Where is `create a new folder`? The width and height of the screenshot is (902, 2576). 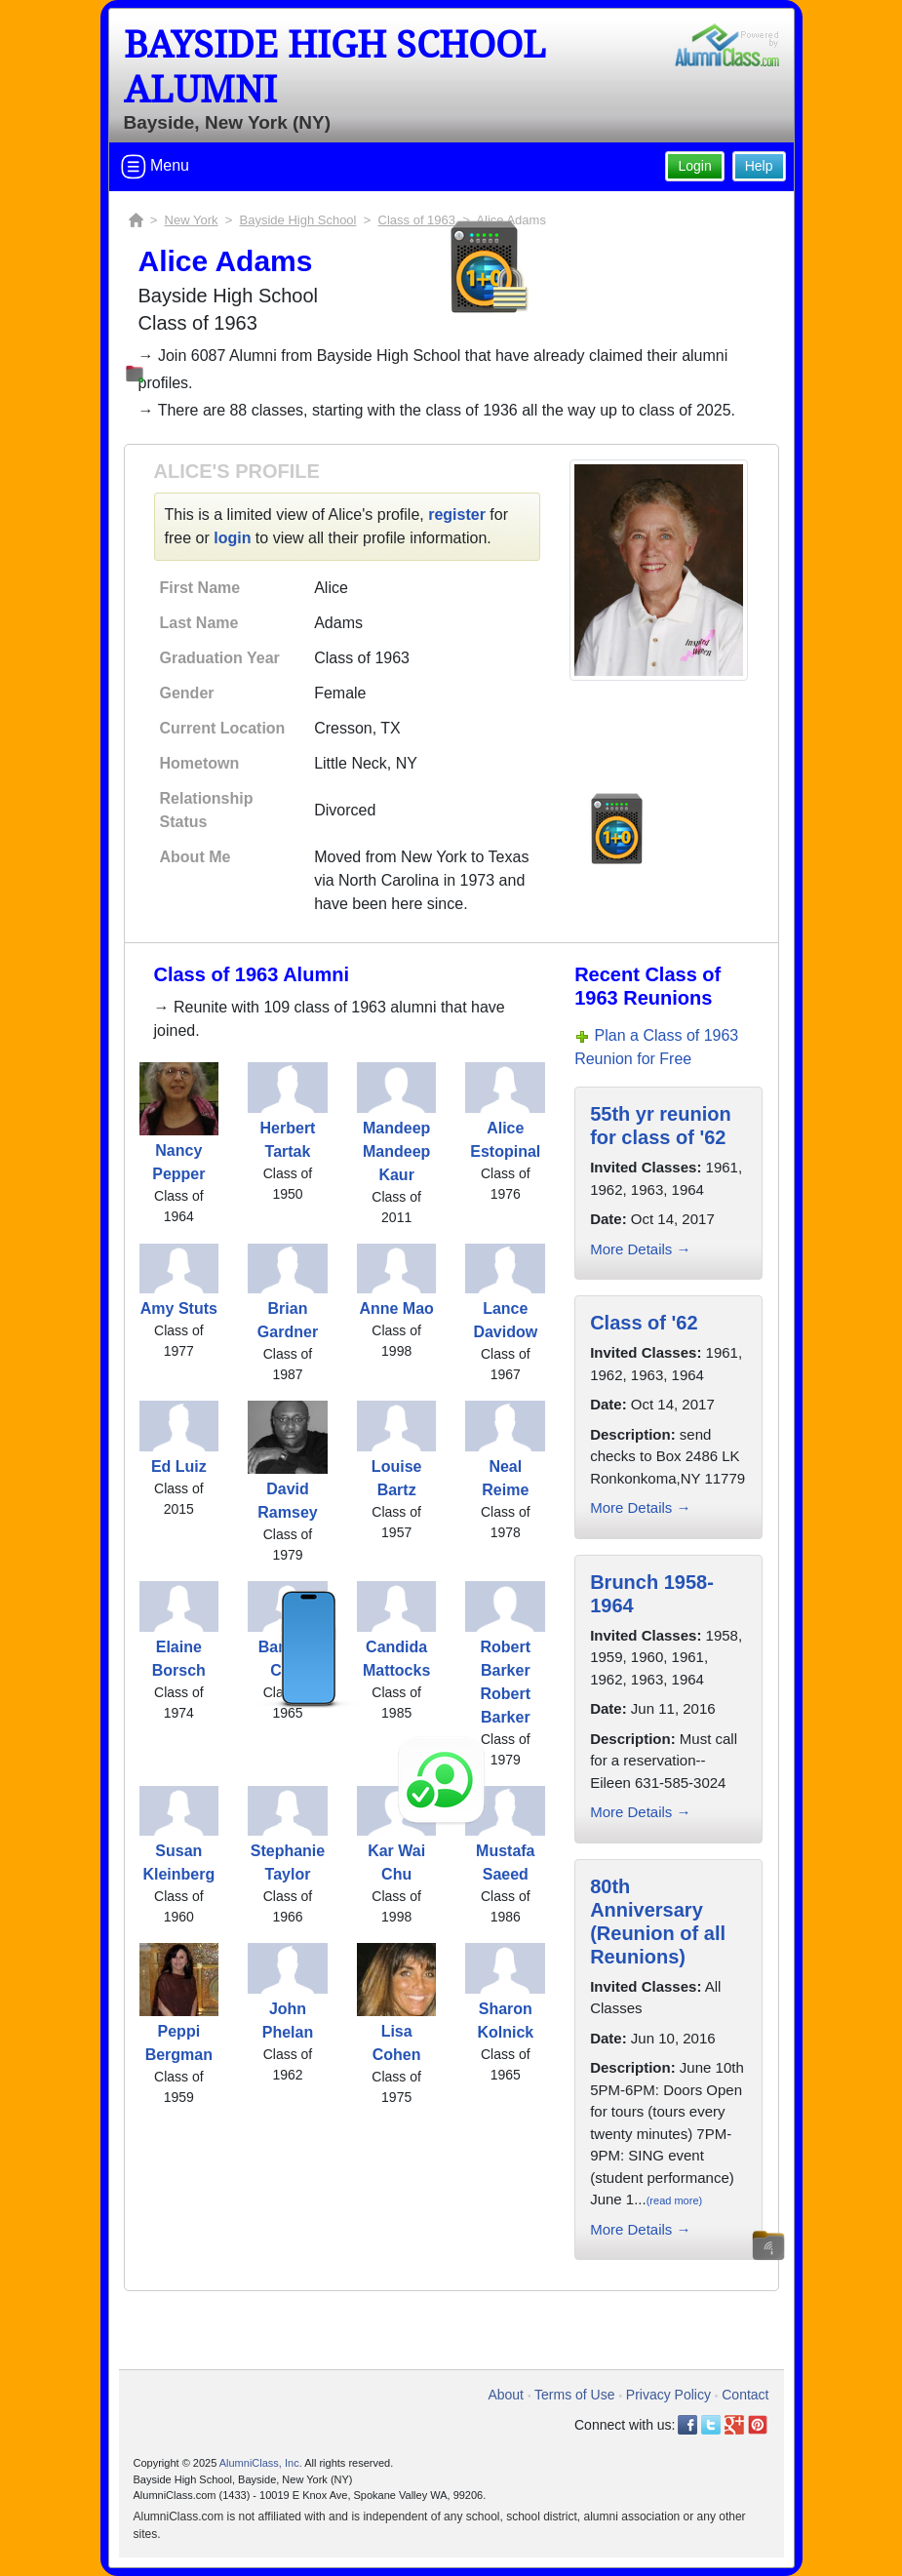 create a new folder is located at coordinates (135, 374).